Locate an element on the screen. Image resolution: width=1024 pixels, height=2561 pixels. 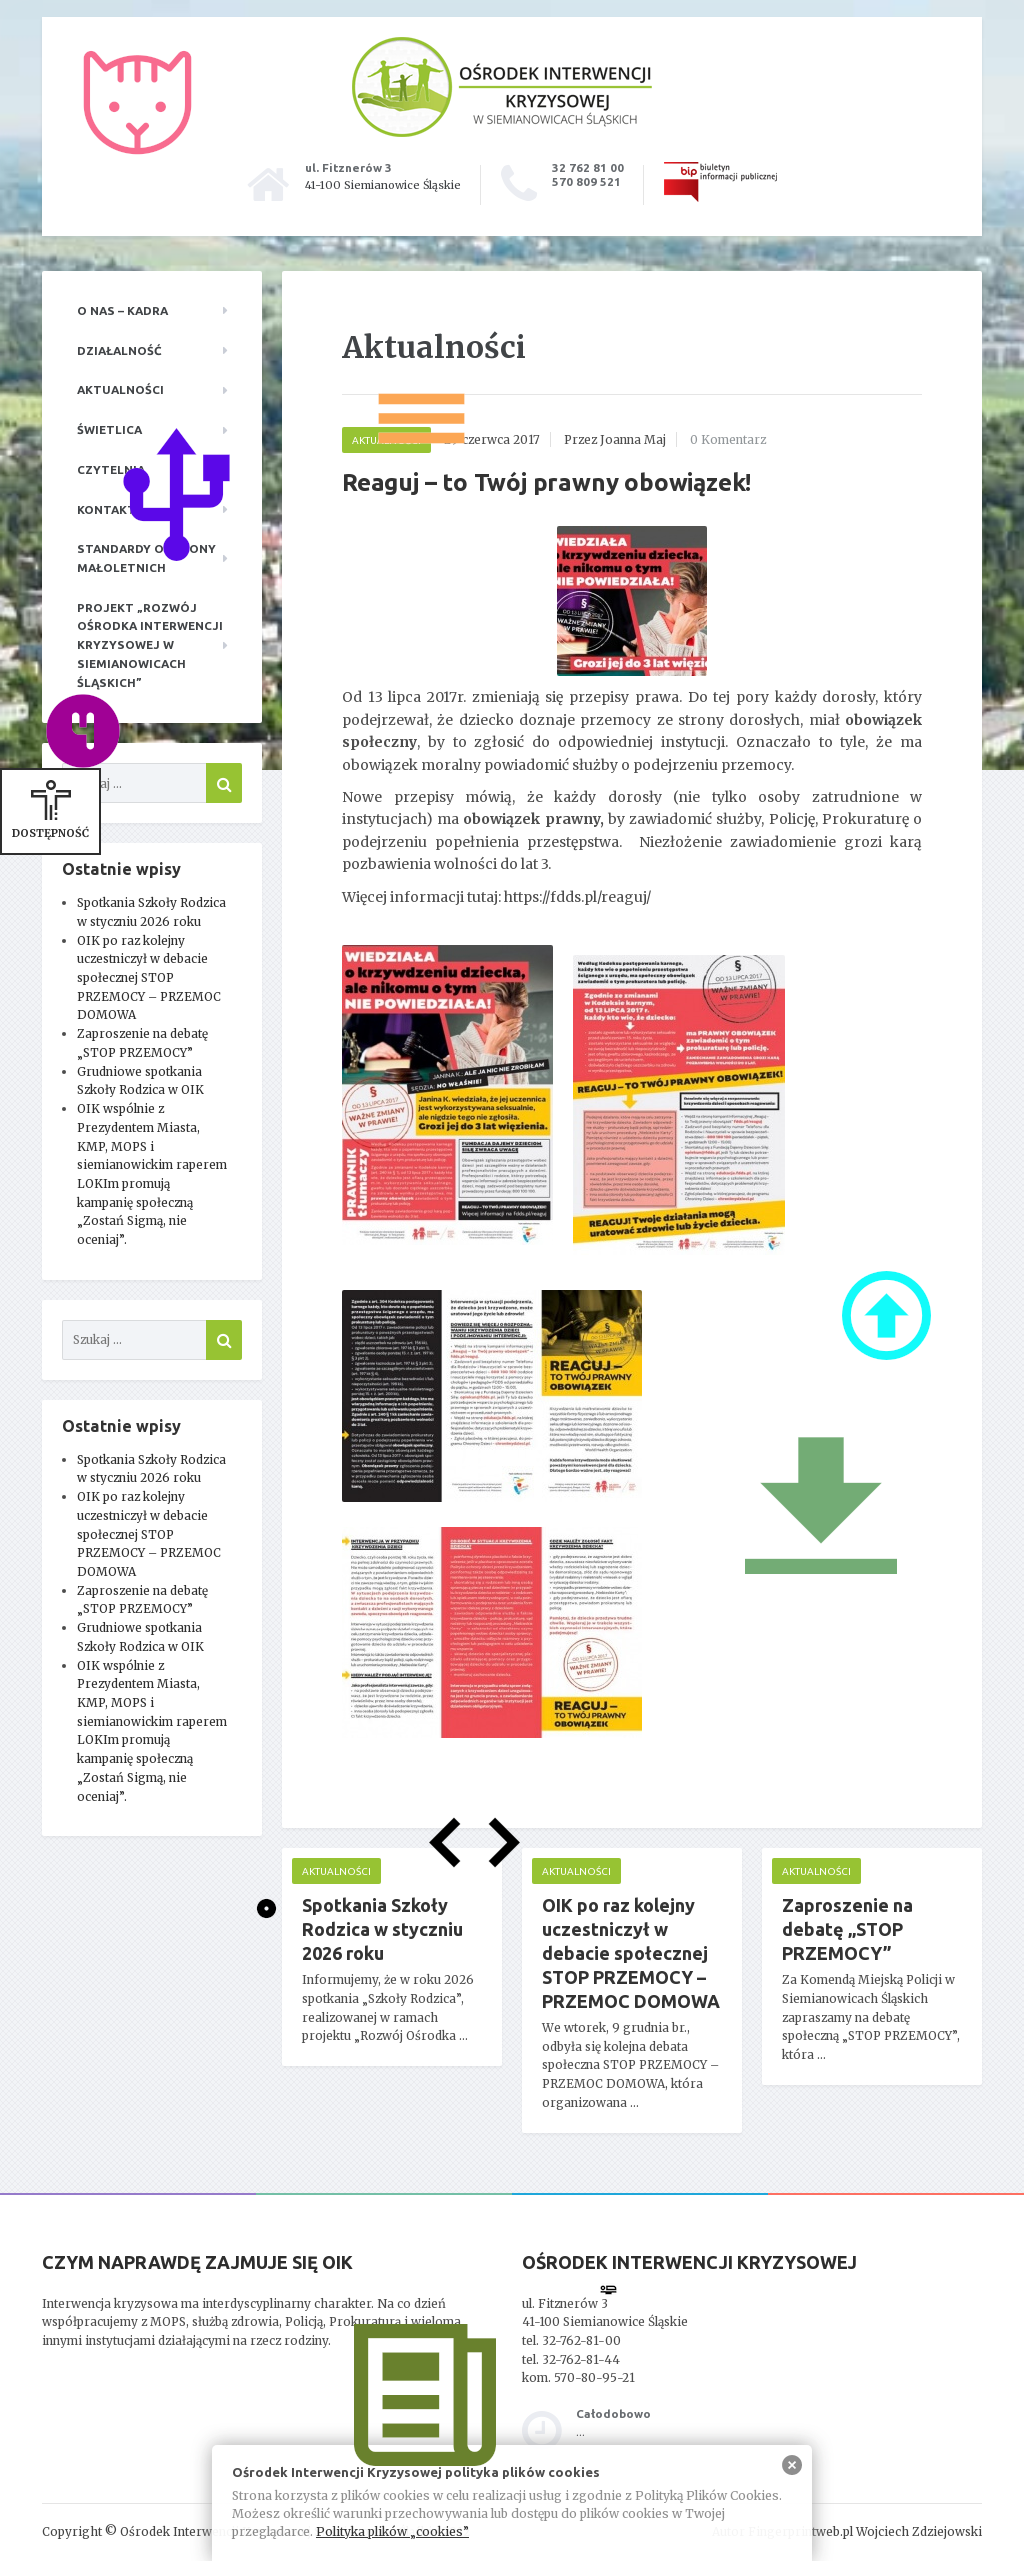
indicates step 4 in a multi-step process is located at coordinates (83, 731).